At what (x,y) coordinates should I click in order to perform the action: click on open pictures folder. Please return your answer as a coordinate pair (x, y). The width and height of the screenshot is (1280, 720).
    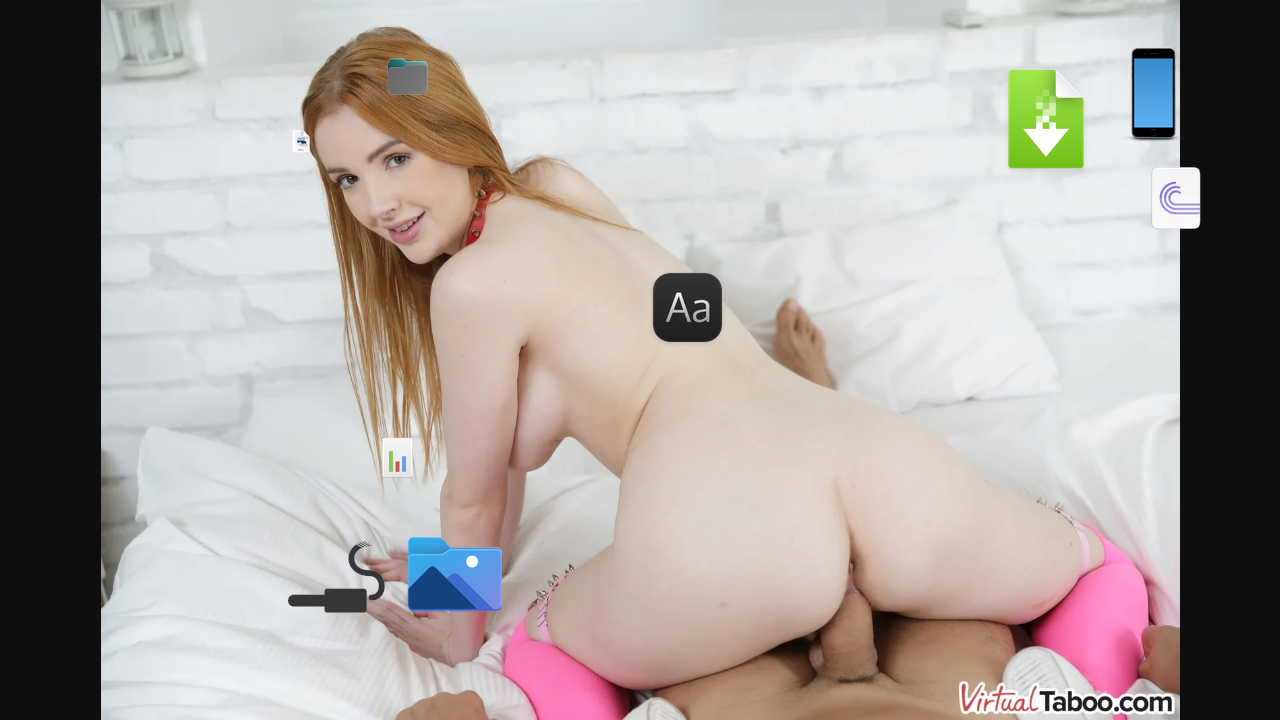
    Looking at the image, I should click on (454, 576).